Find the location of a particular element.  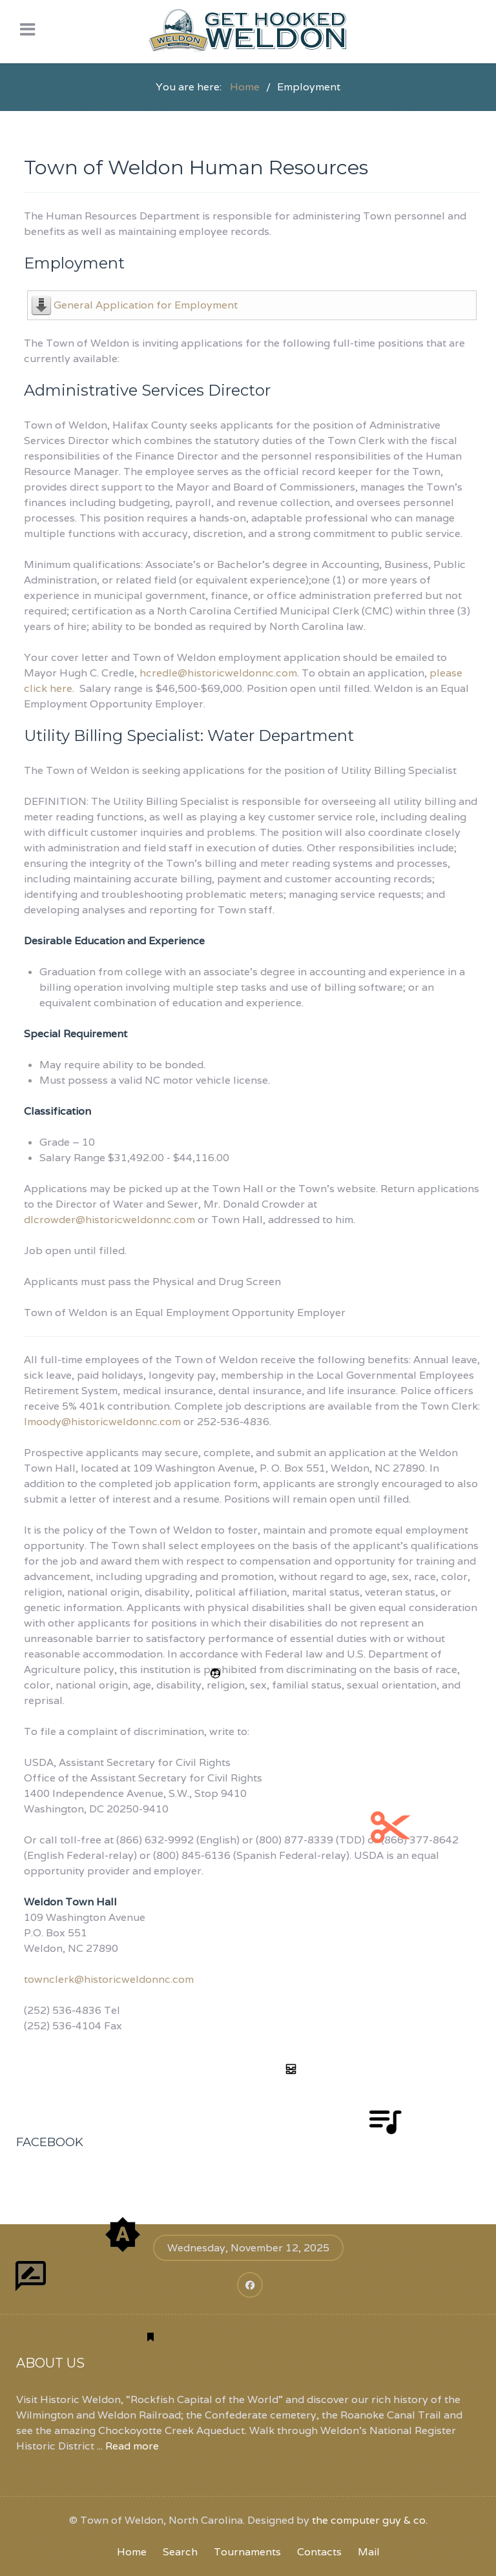

view music queue or playlist is located at coordinates (384, 2120).